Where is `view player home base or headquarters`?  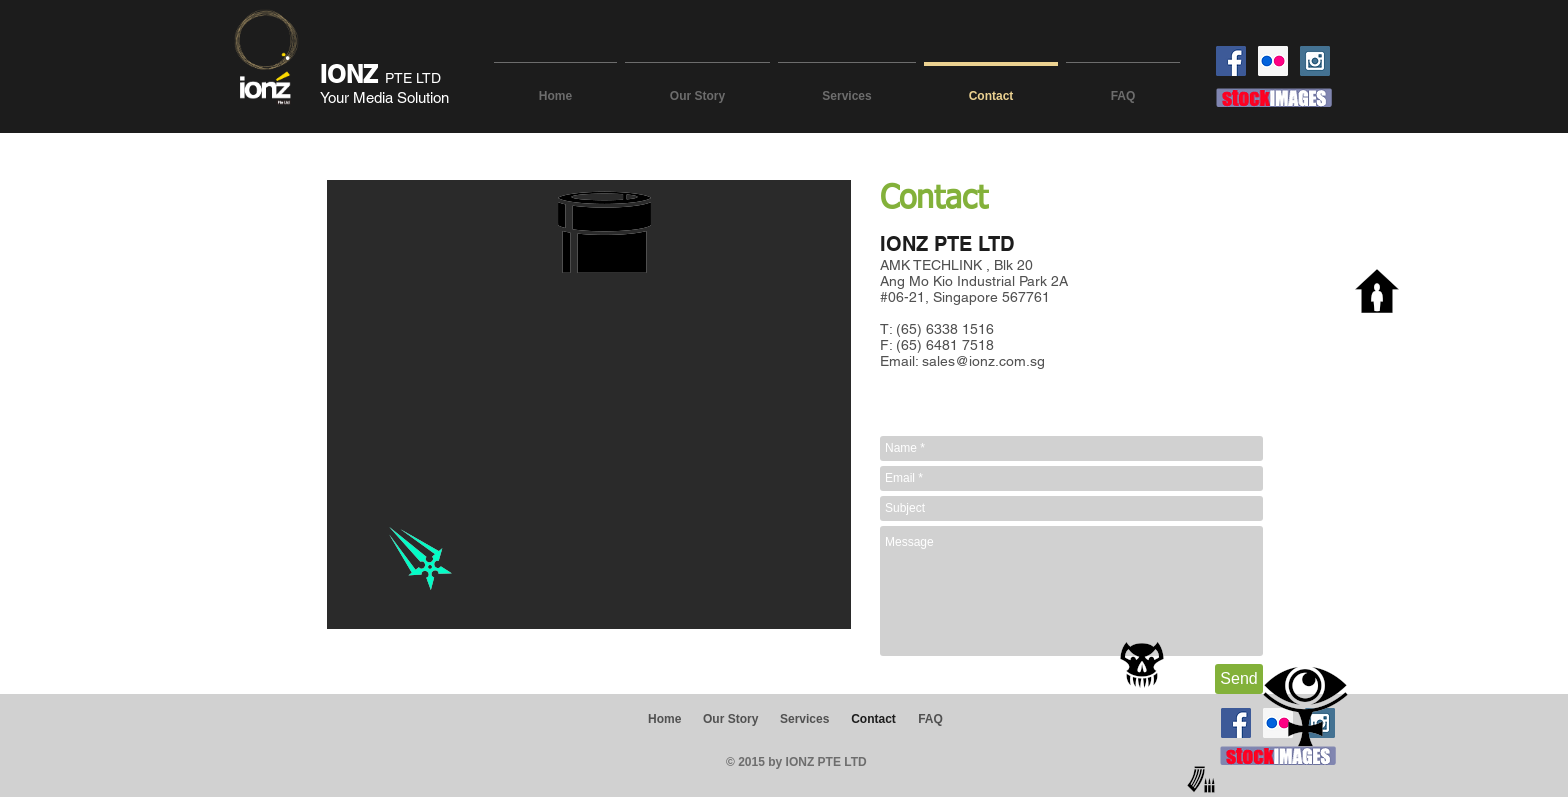
view player home base or headquarters is located at coordinates (1377, 291).